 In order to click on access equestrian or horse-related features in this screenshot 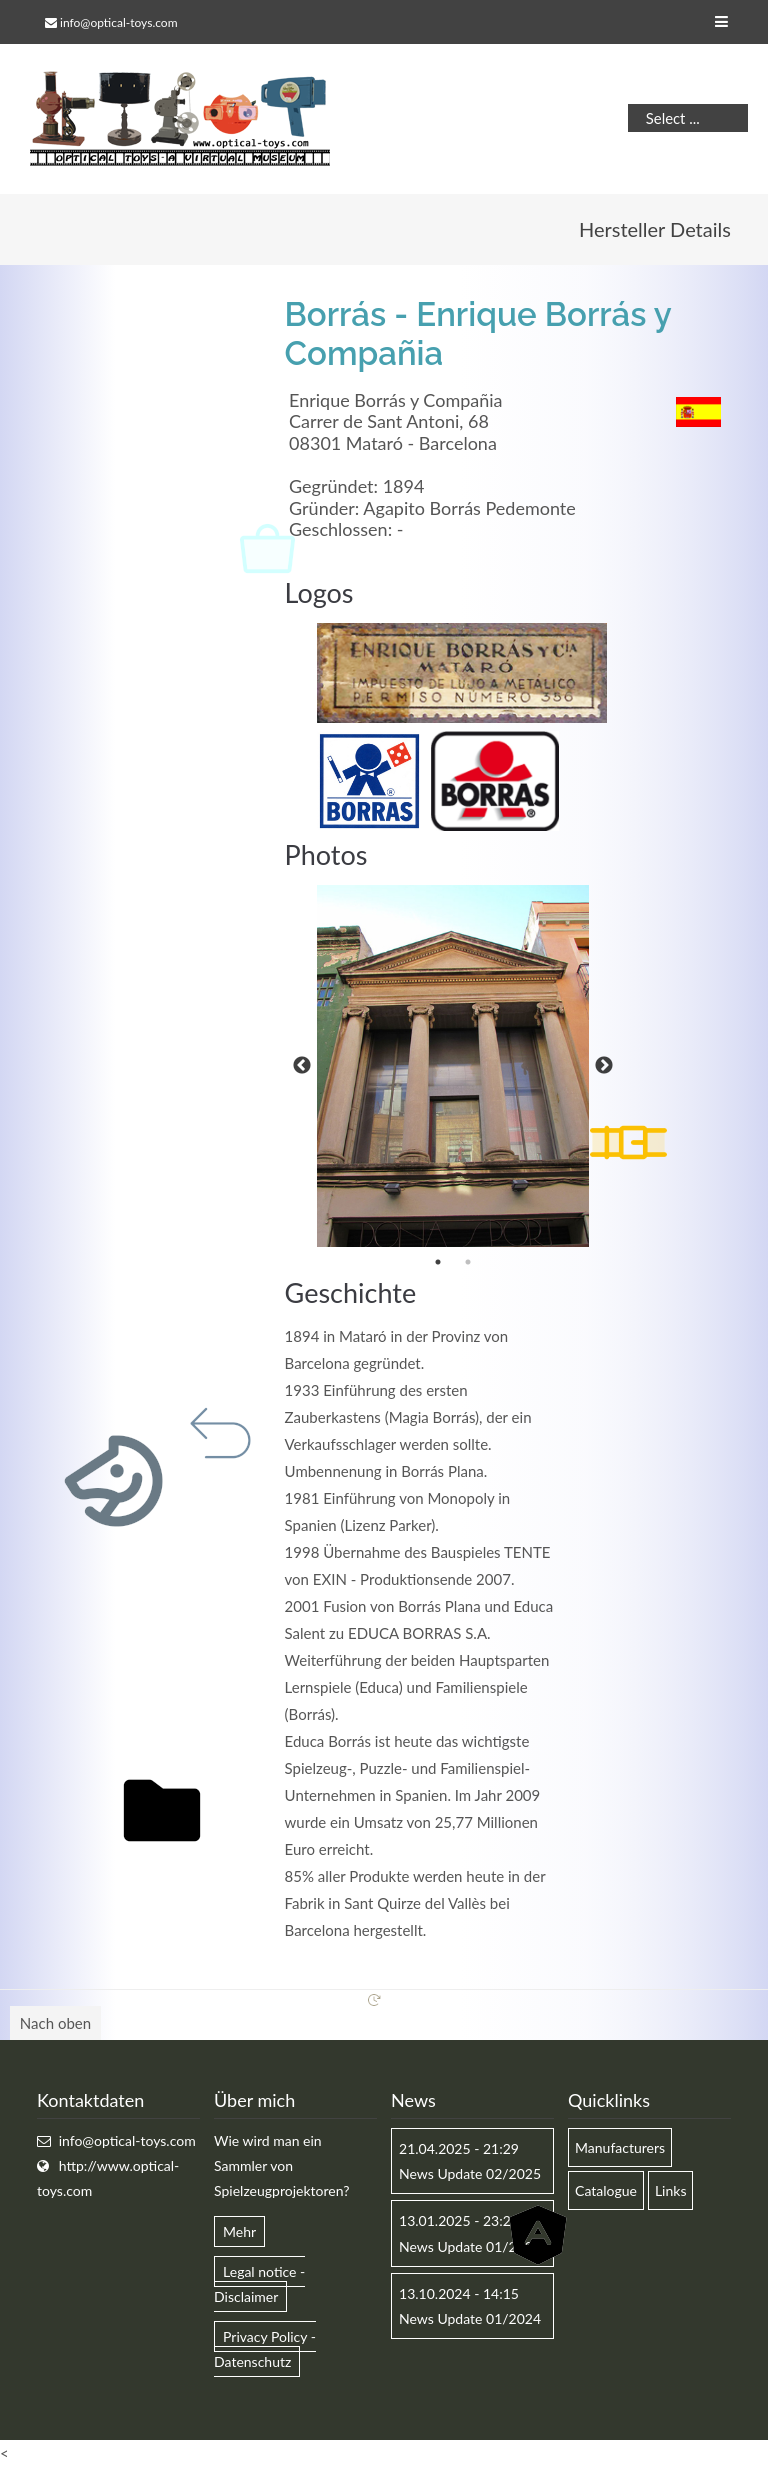, I will do `click(117, 1481)`.